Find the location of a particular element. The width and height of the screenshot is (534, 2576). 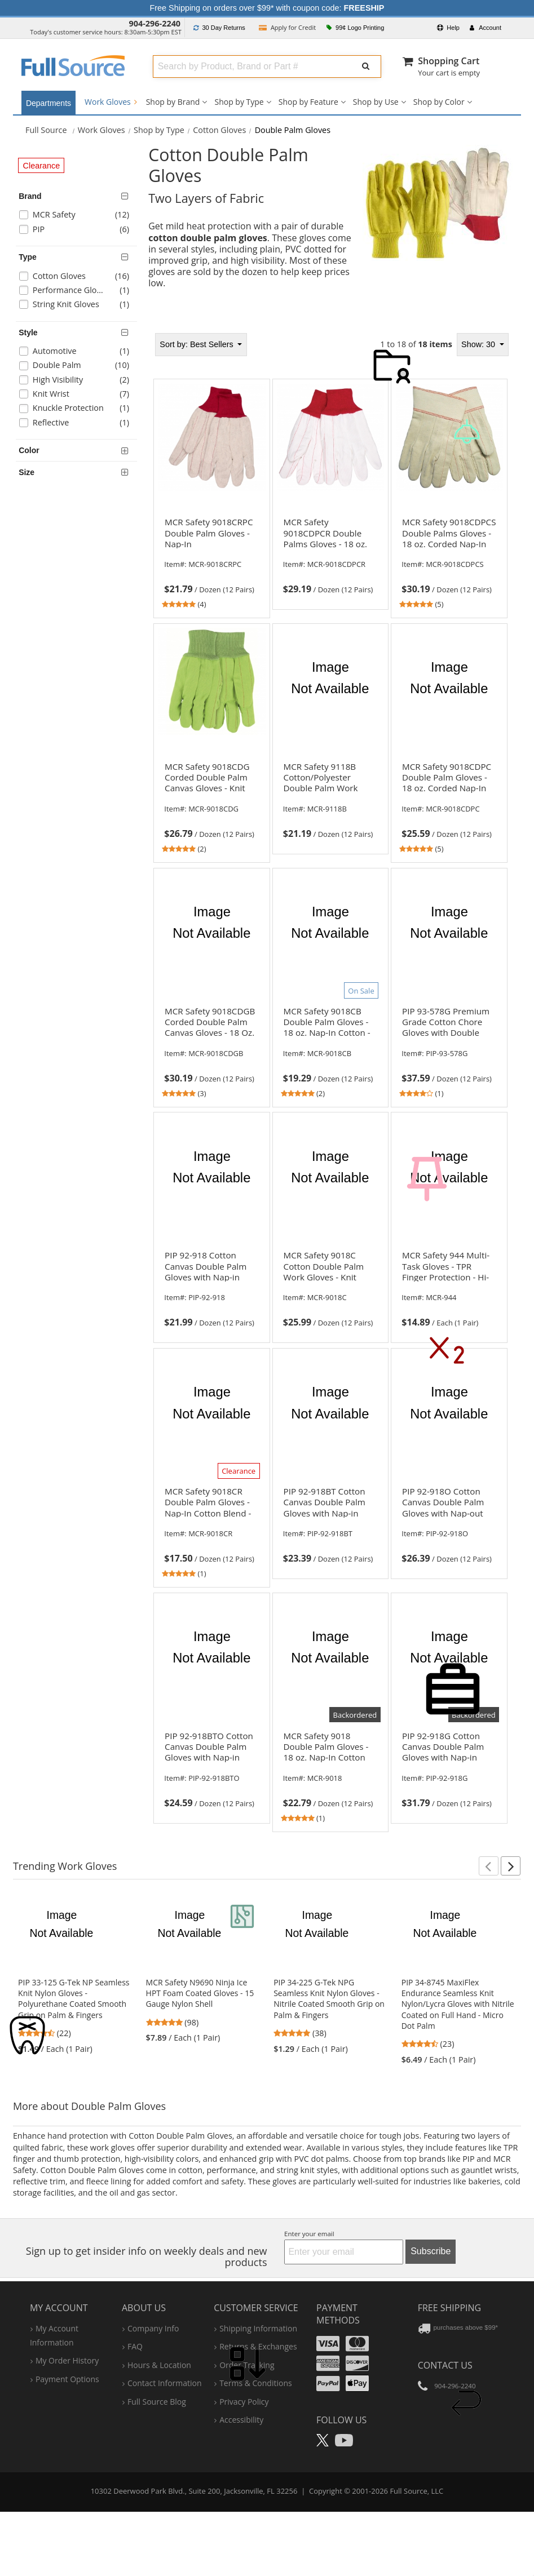

access work or business-related files is located at coordinates (453, 1692).